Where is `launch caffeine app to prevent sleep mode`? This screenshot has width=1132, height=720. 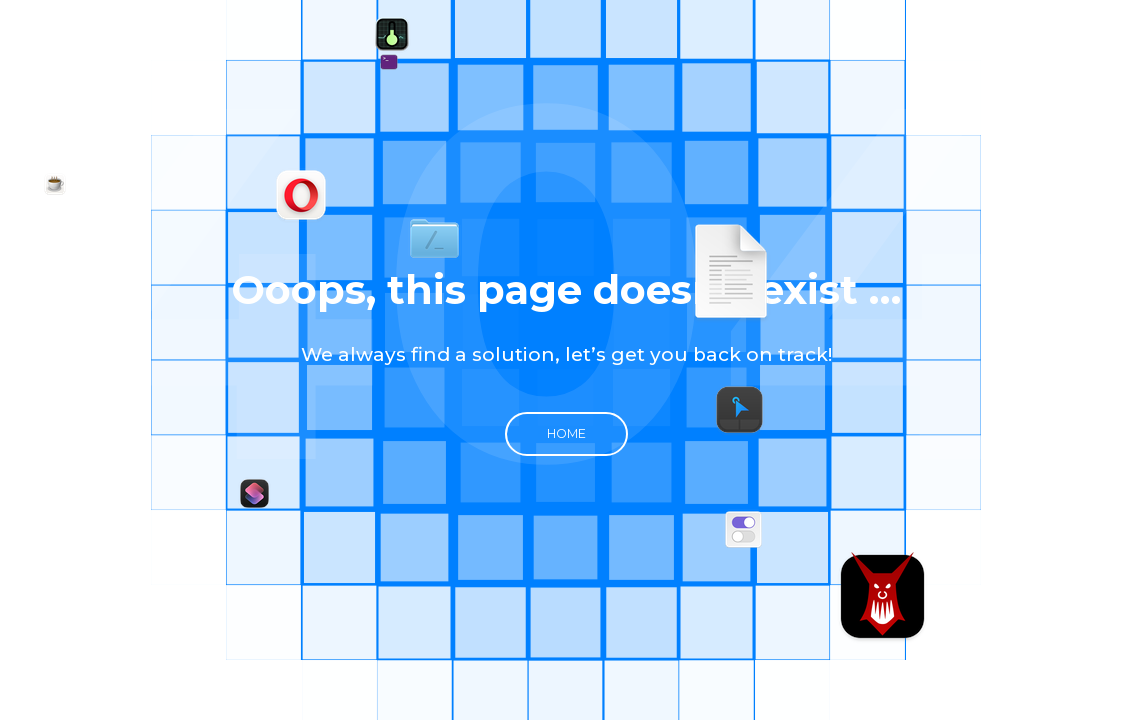
launch caffeine app to prevent sleep mode is located at coordinates (55, 184).